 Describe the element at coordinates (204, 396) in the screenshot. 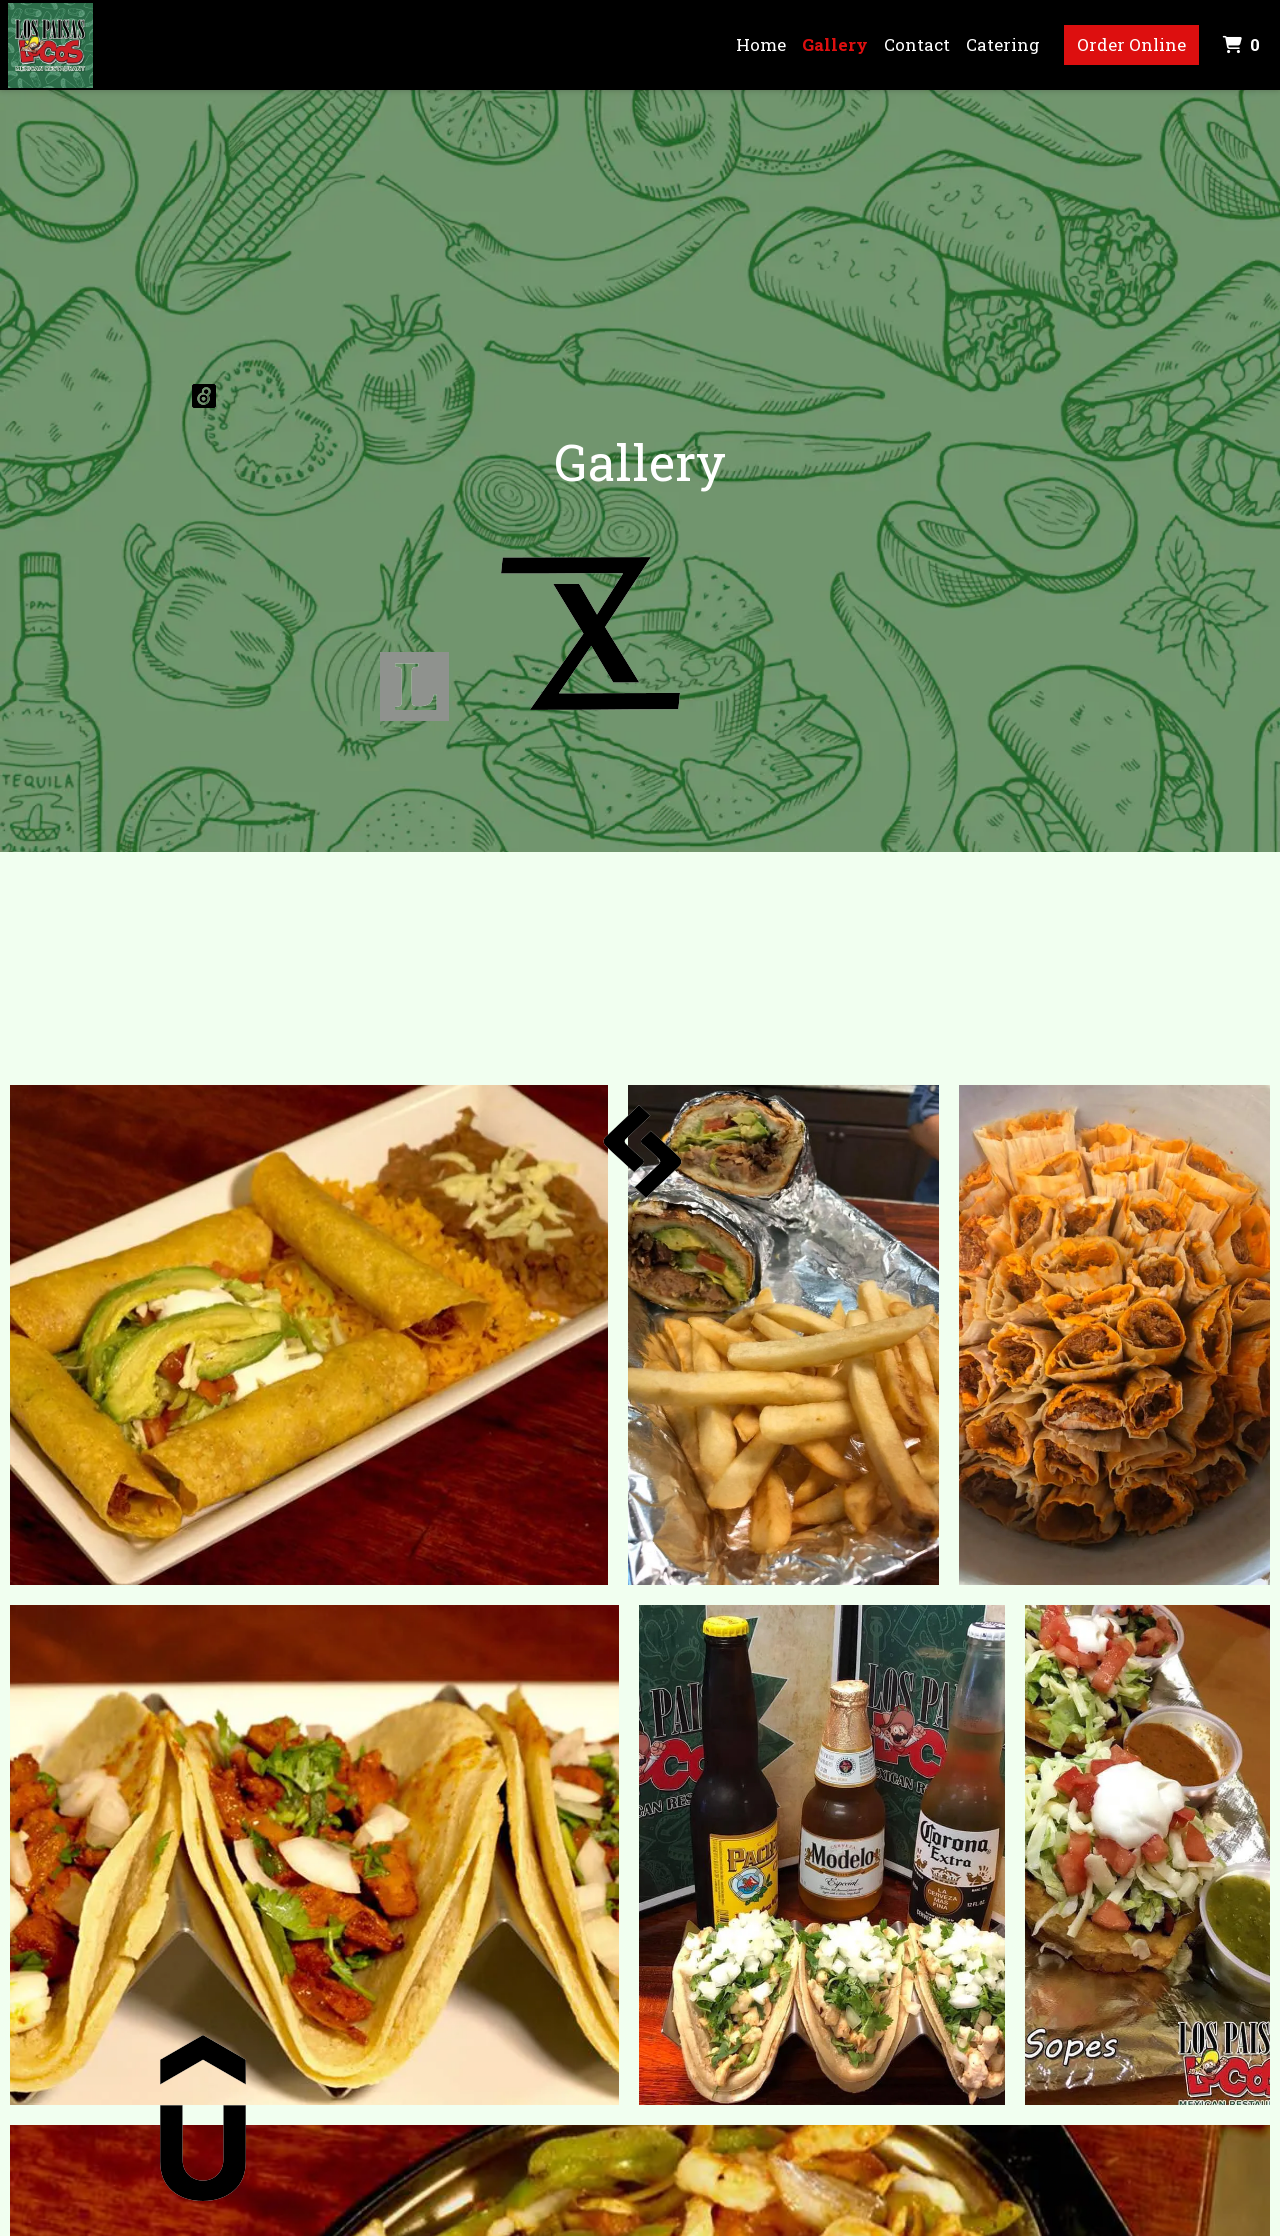

I see `open the Max streaming app` at that location.